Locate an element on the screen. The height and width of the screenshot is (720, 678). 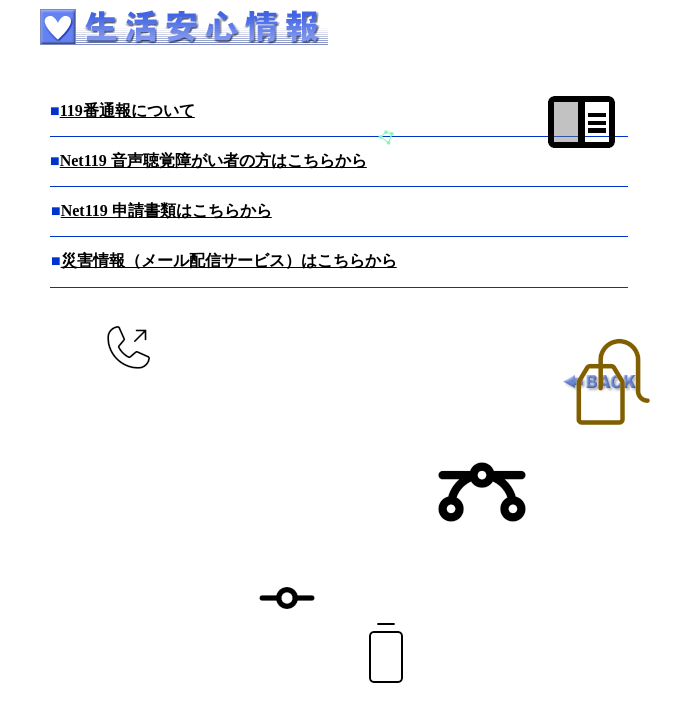
edit vector path or bezier curve is located at coordinates (482, 492).